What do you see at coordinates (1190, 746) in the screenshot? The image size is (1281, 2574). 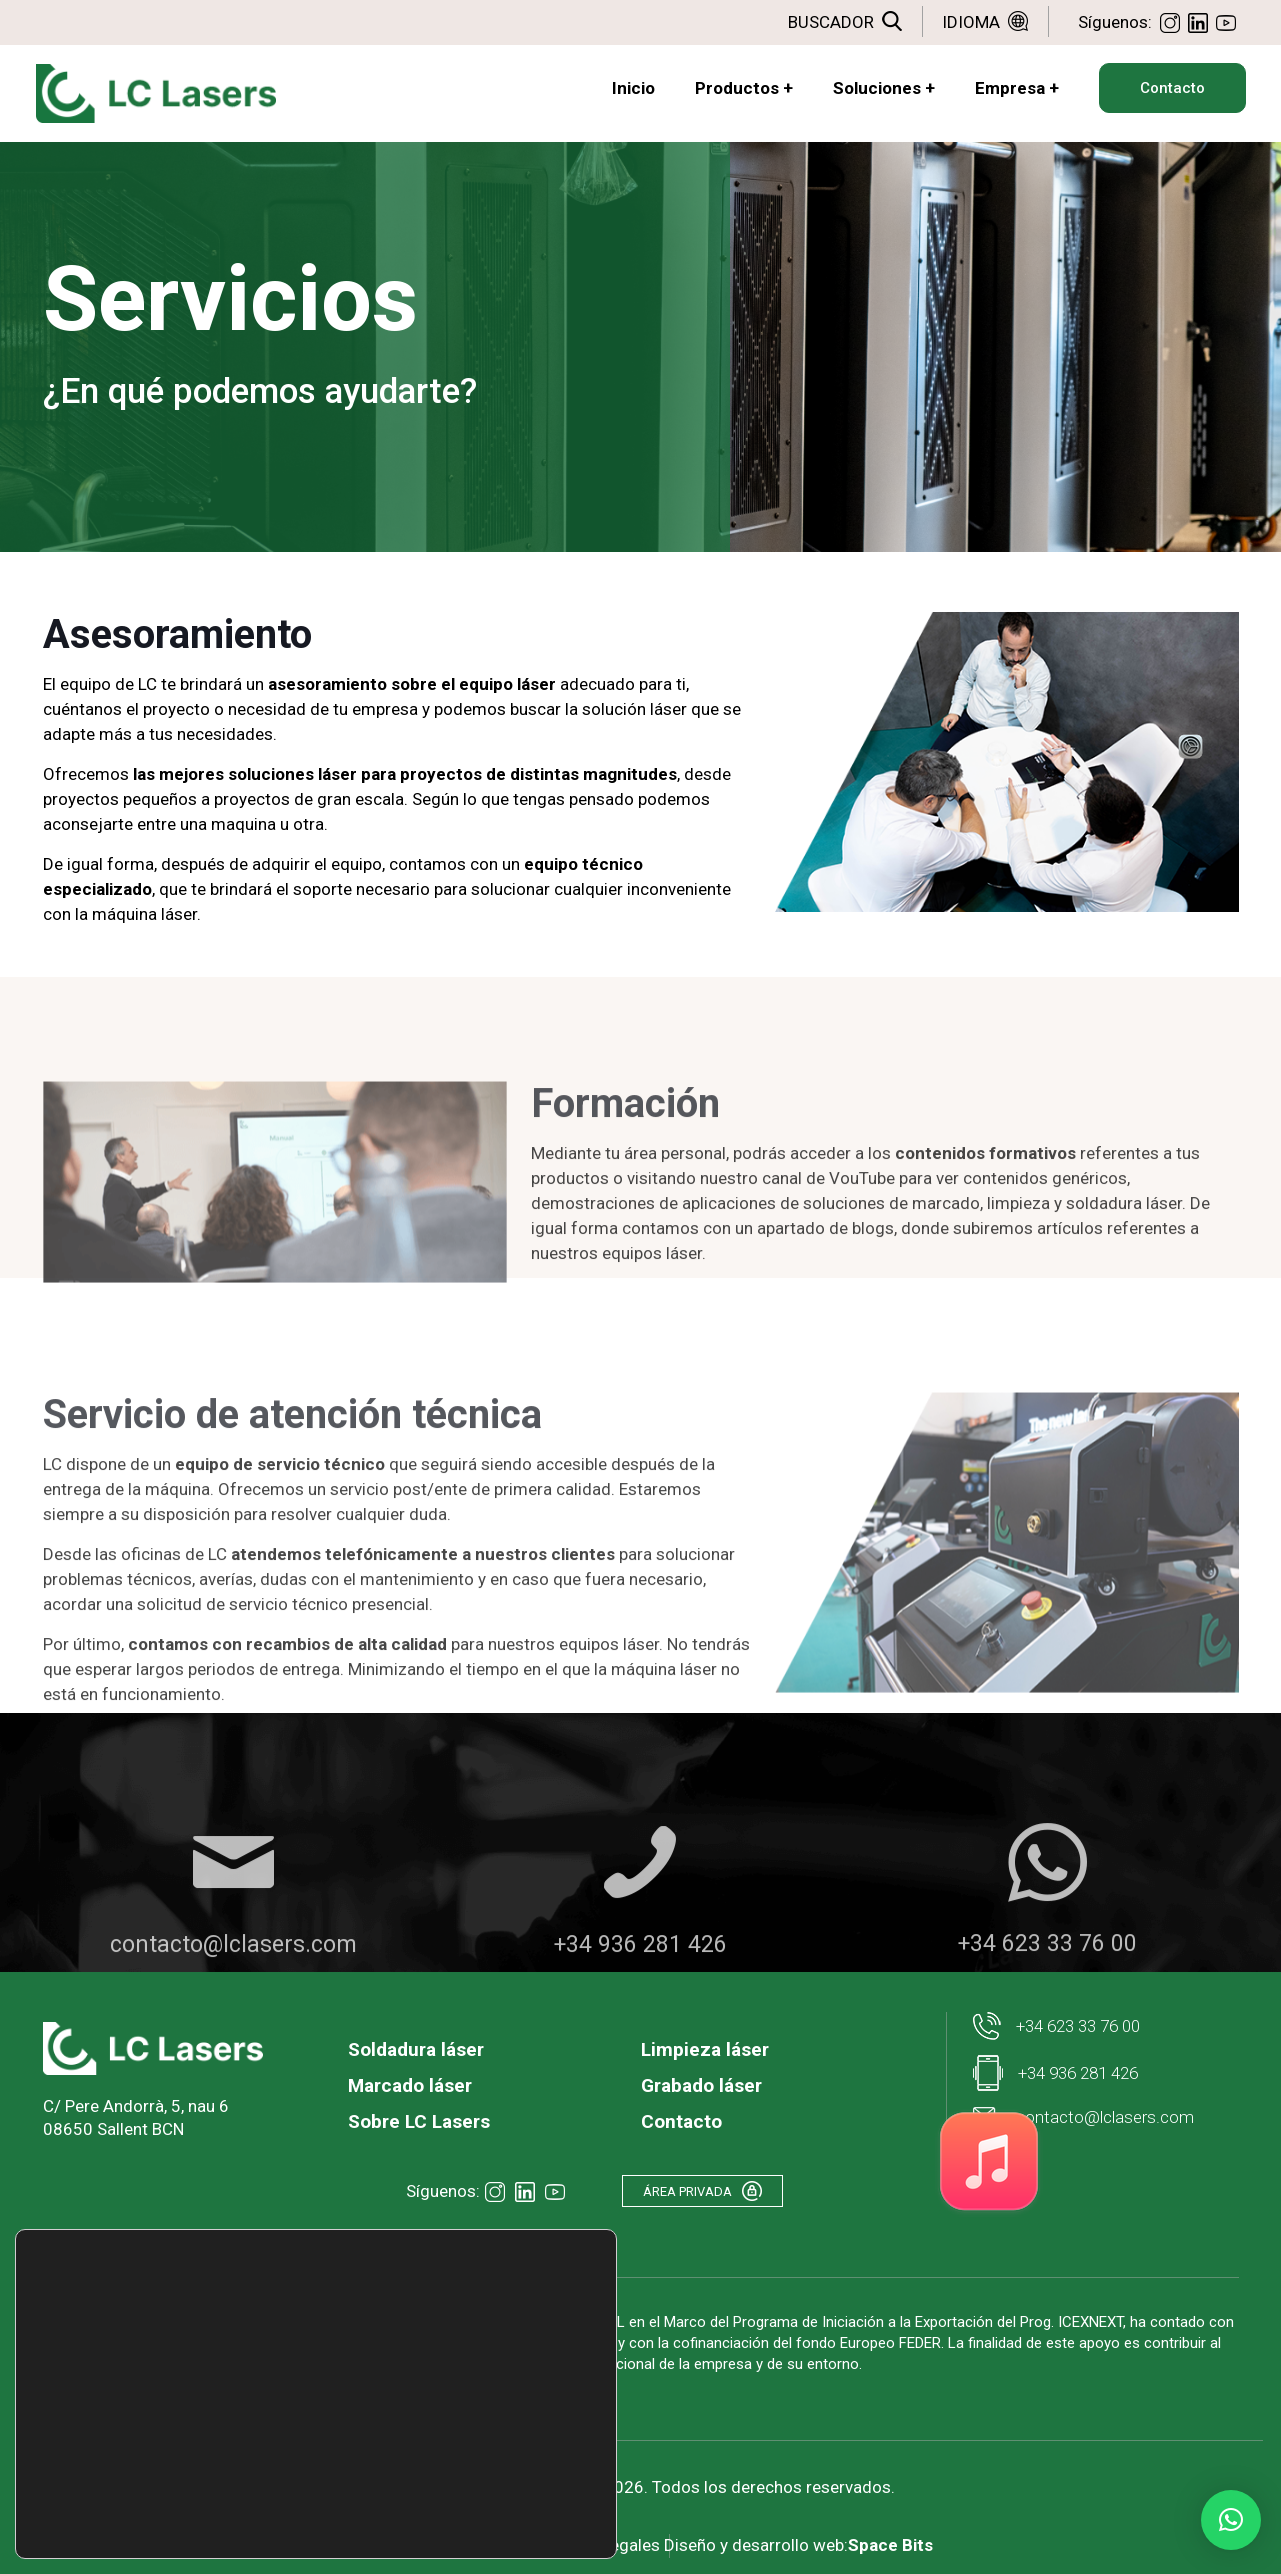 I see `open system settings or preferences` at bounding box center [1190, 746].